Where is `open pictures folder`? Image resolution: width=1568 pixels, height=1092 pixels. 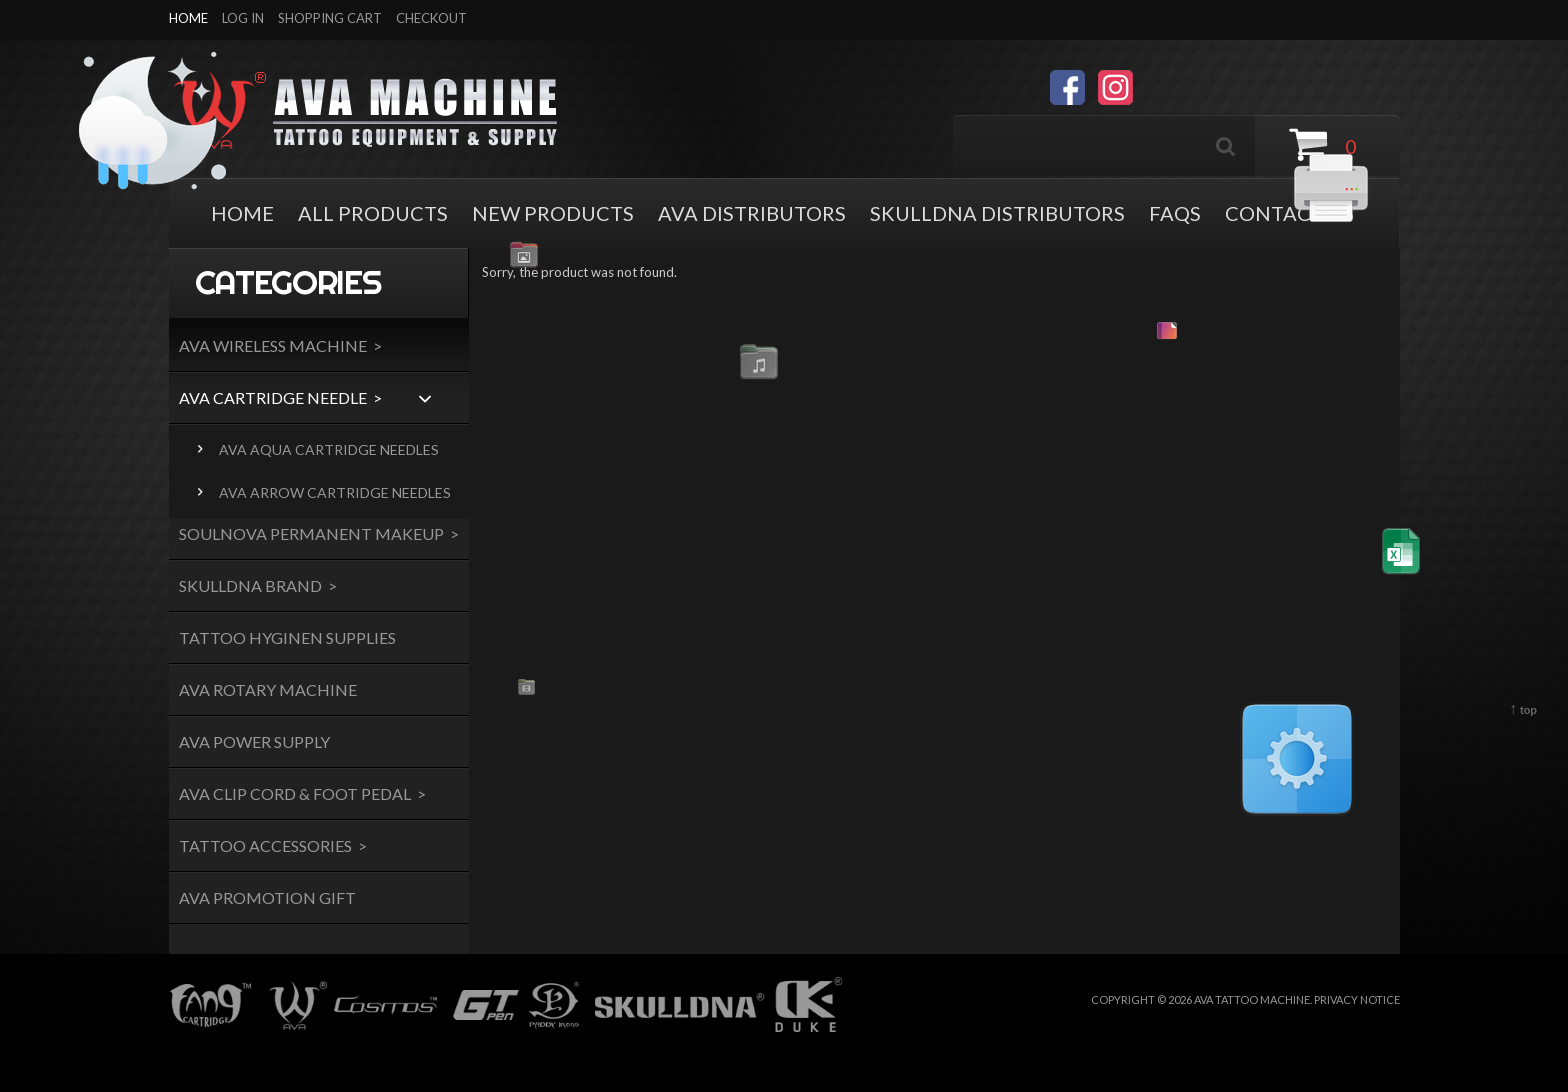
open pictures folder is located at coordinates (524, 254).